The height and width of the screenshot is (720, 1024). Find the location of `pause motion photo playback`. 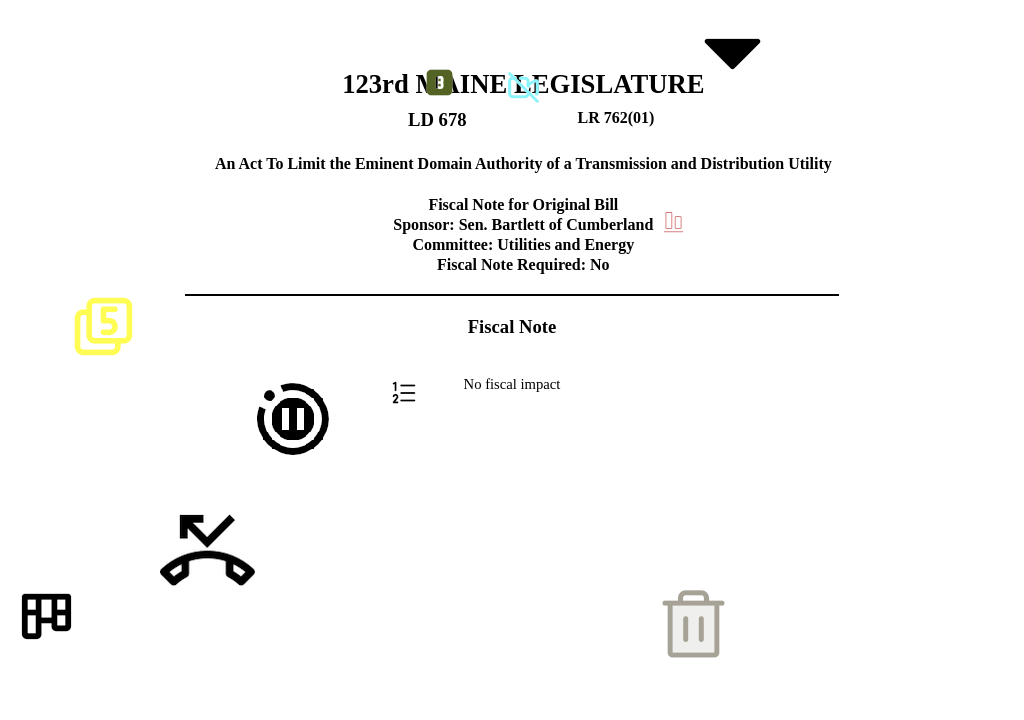

pause motion photo playback is located at coordinates (293, 419).